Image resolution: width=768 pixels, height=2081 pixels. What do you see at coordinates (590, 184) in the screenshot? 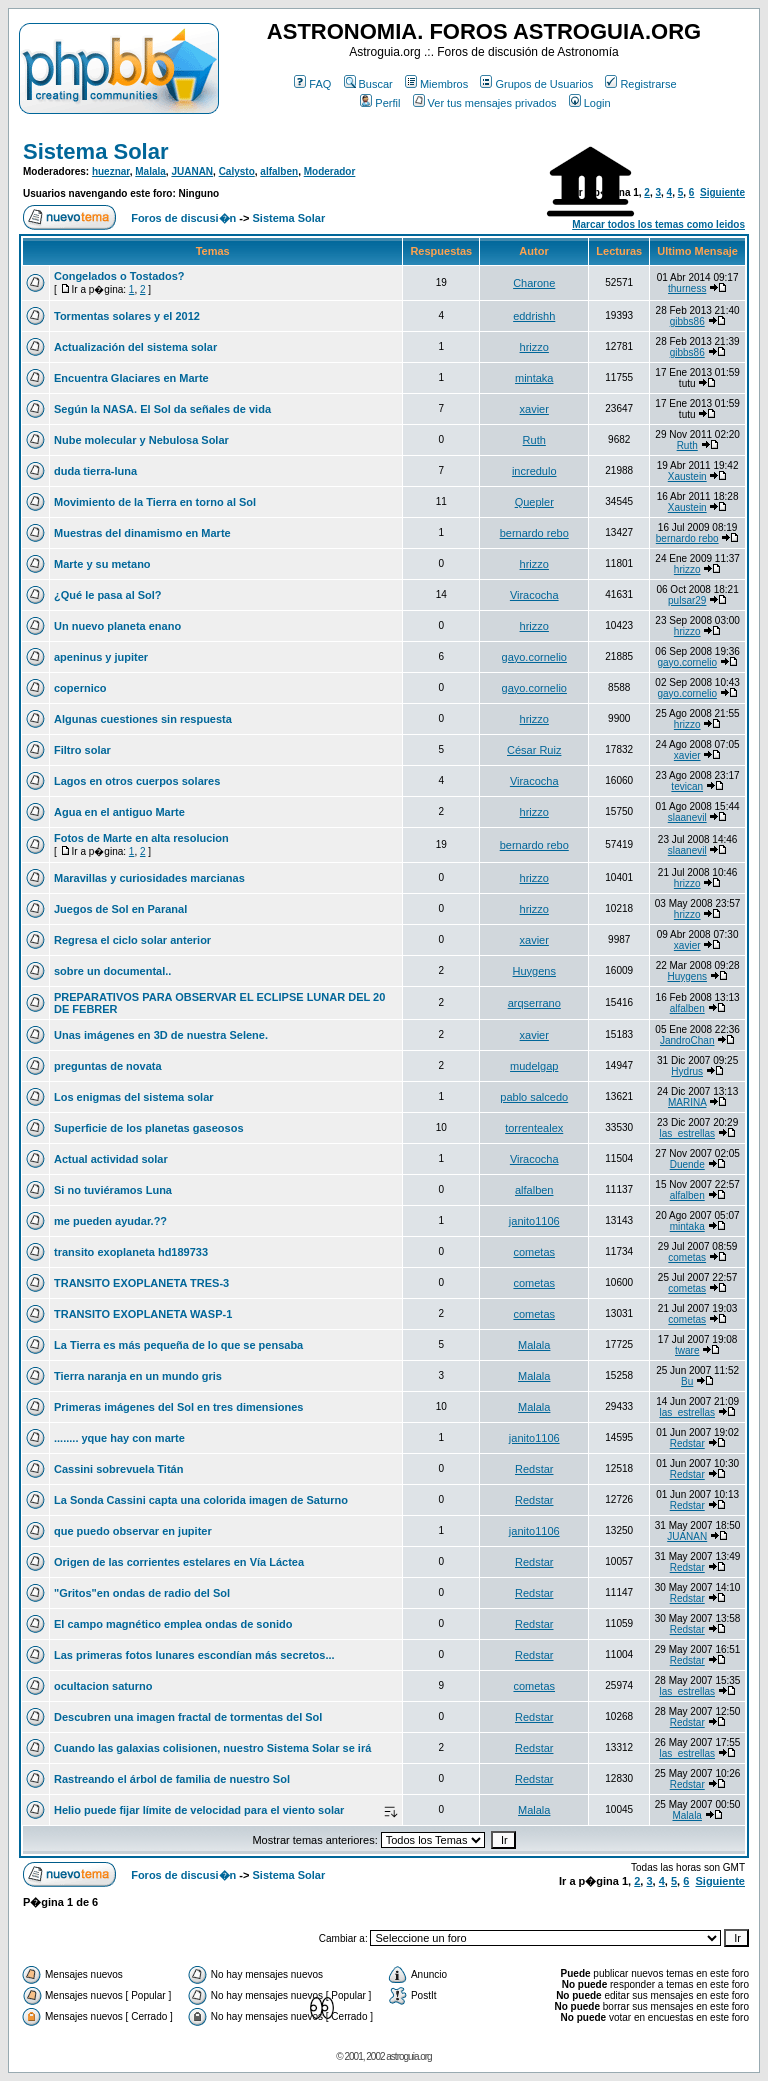
I see `access banking or financial services` at bounding box center [590, 184].